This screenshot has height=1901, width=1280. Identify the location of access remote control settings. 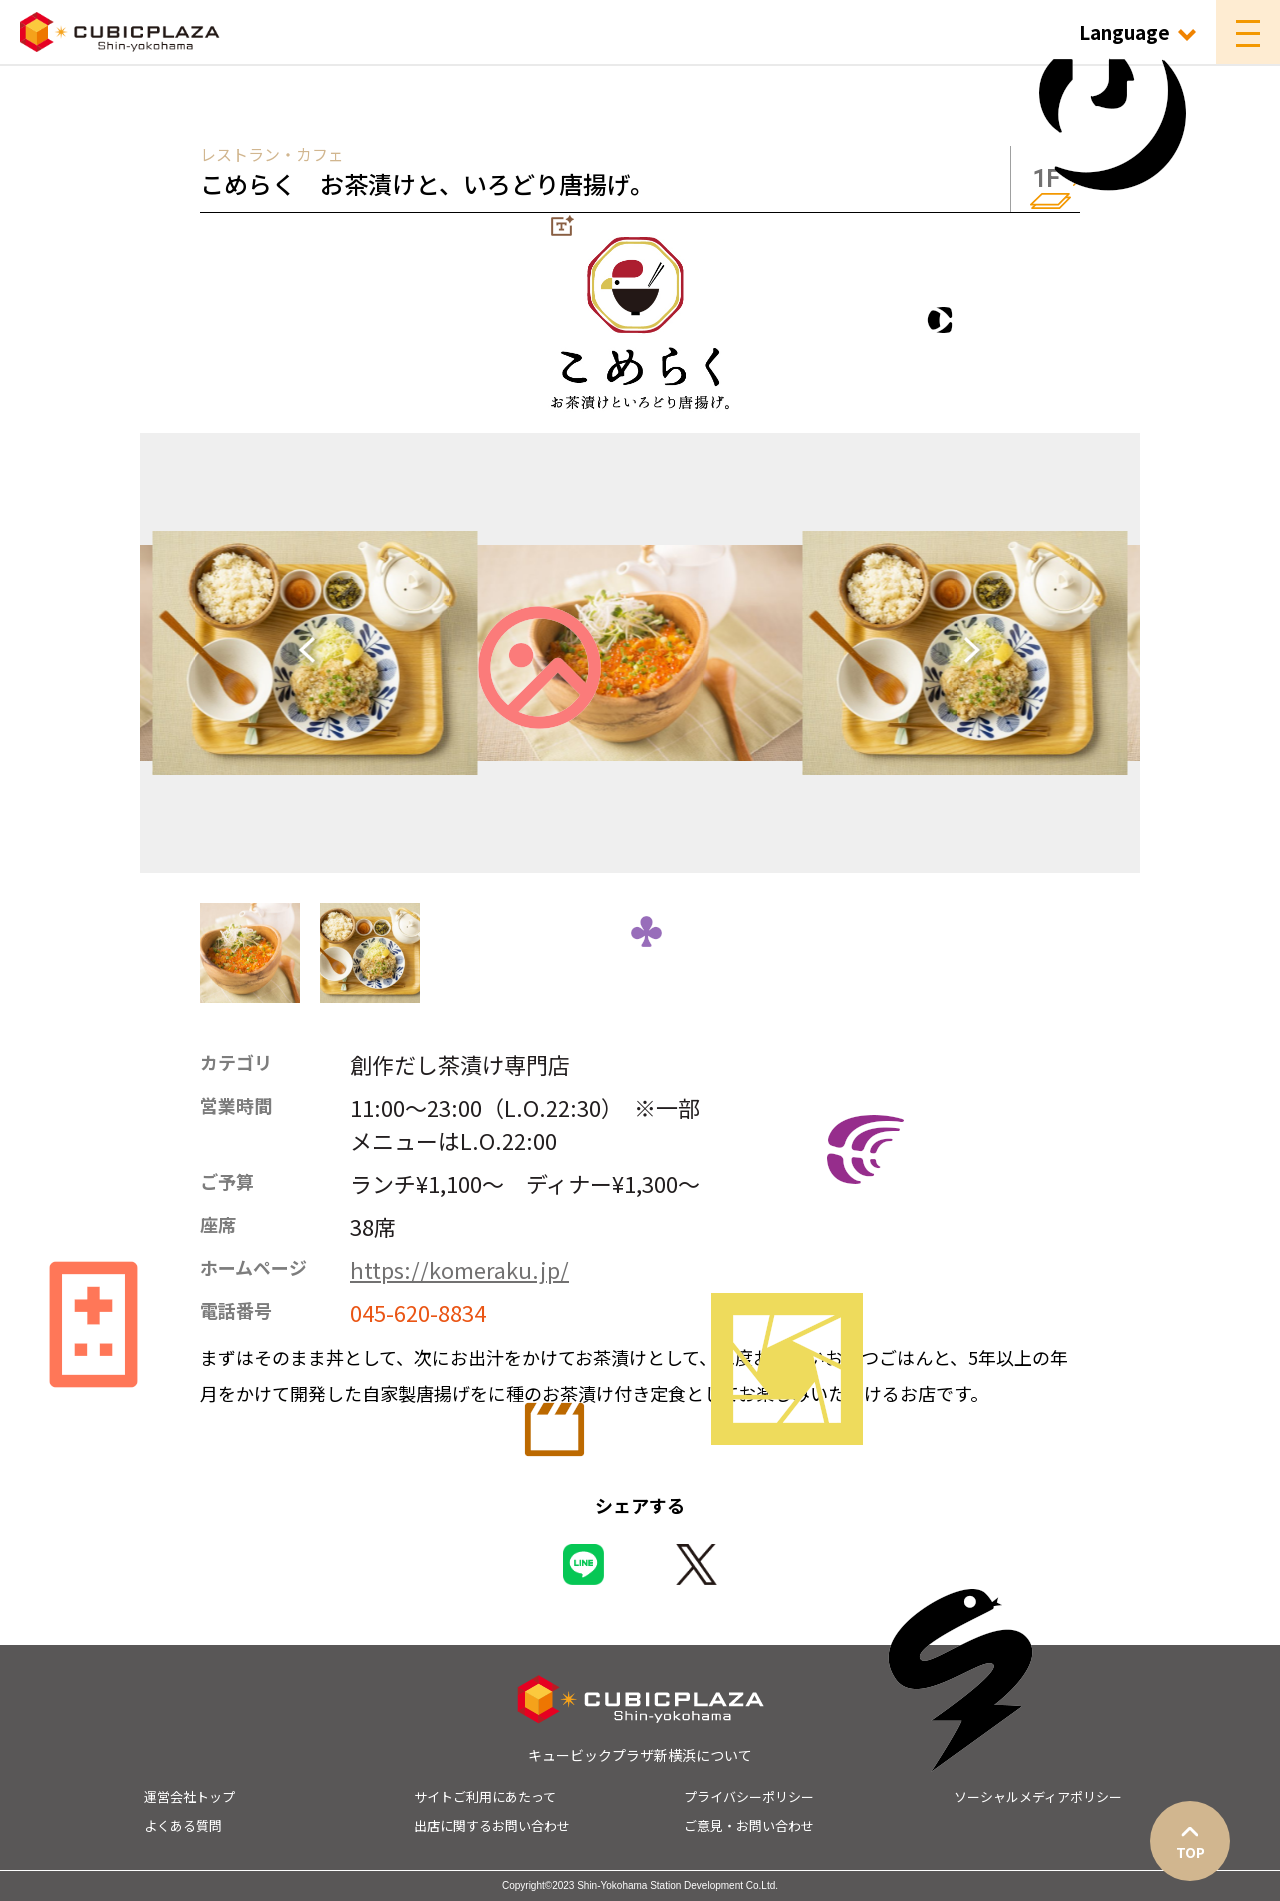
(93, 1324).